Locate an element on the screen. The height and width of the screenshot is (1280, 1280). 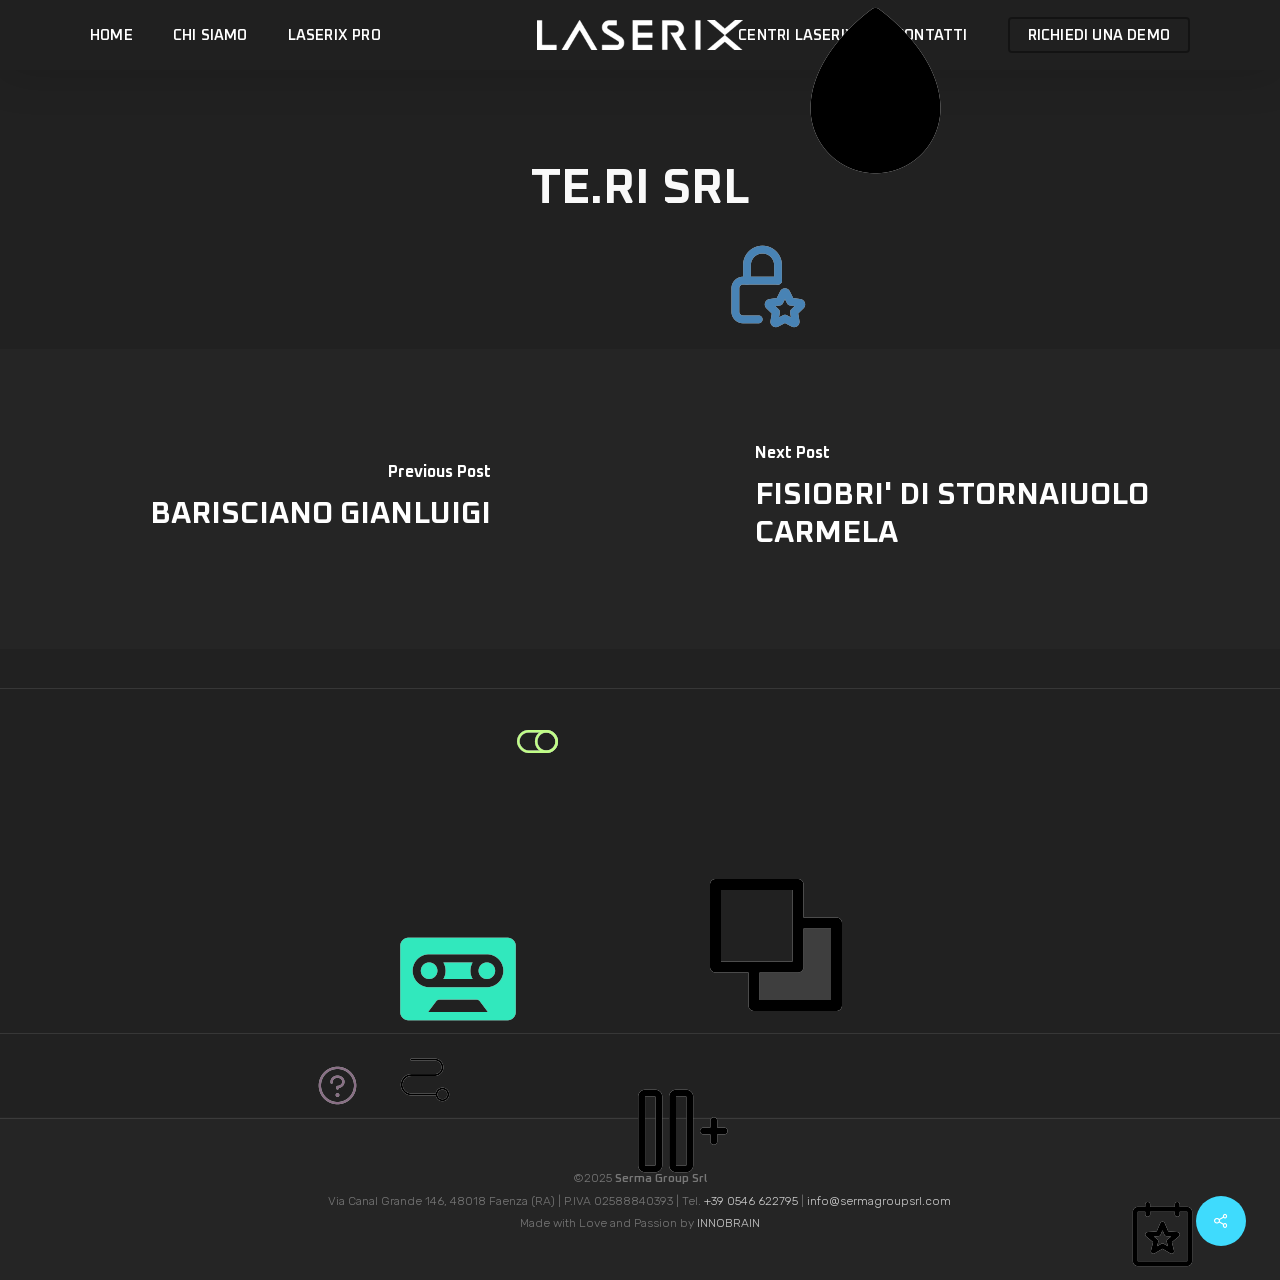
indicates water or liquid-related feature is located at coordinates (875, 96).